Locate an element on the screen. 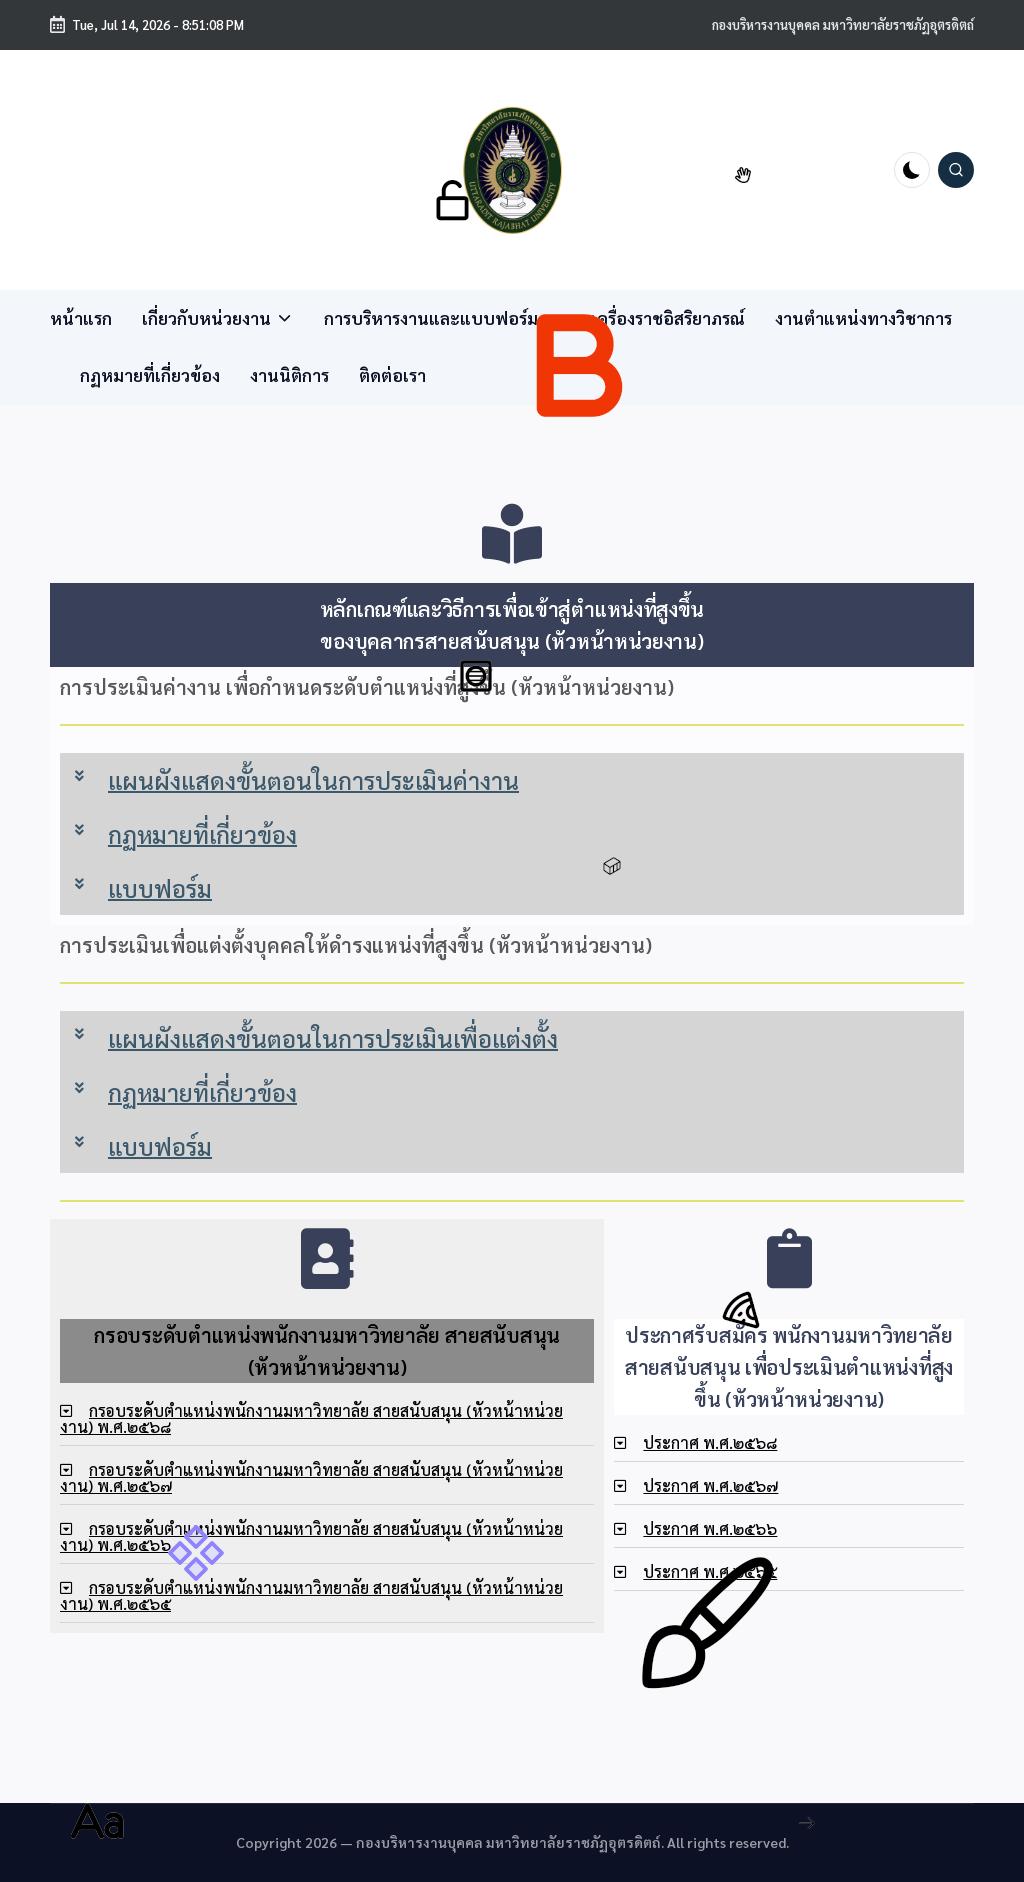 The width and height of the screenshot is (1024, 1882). change font or text settings is located at coordinates (98, 1822).